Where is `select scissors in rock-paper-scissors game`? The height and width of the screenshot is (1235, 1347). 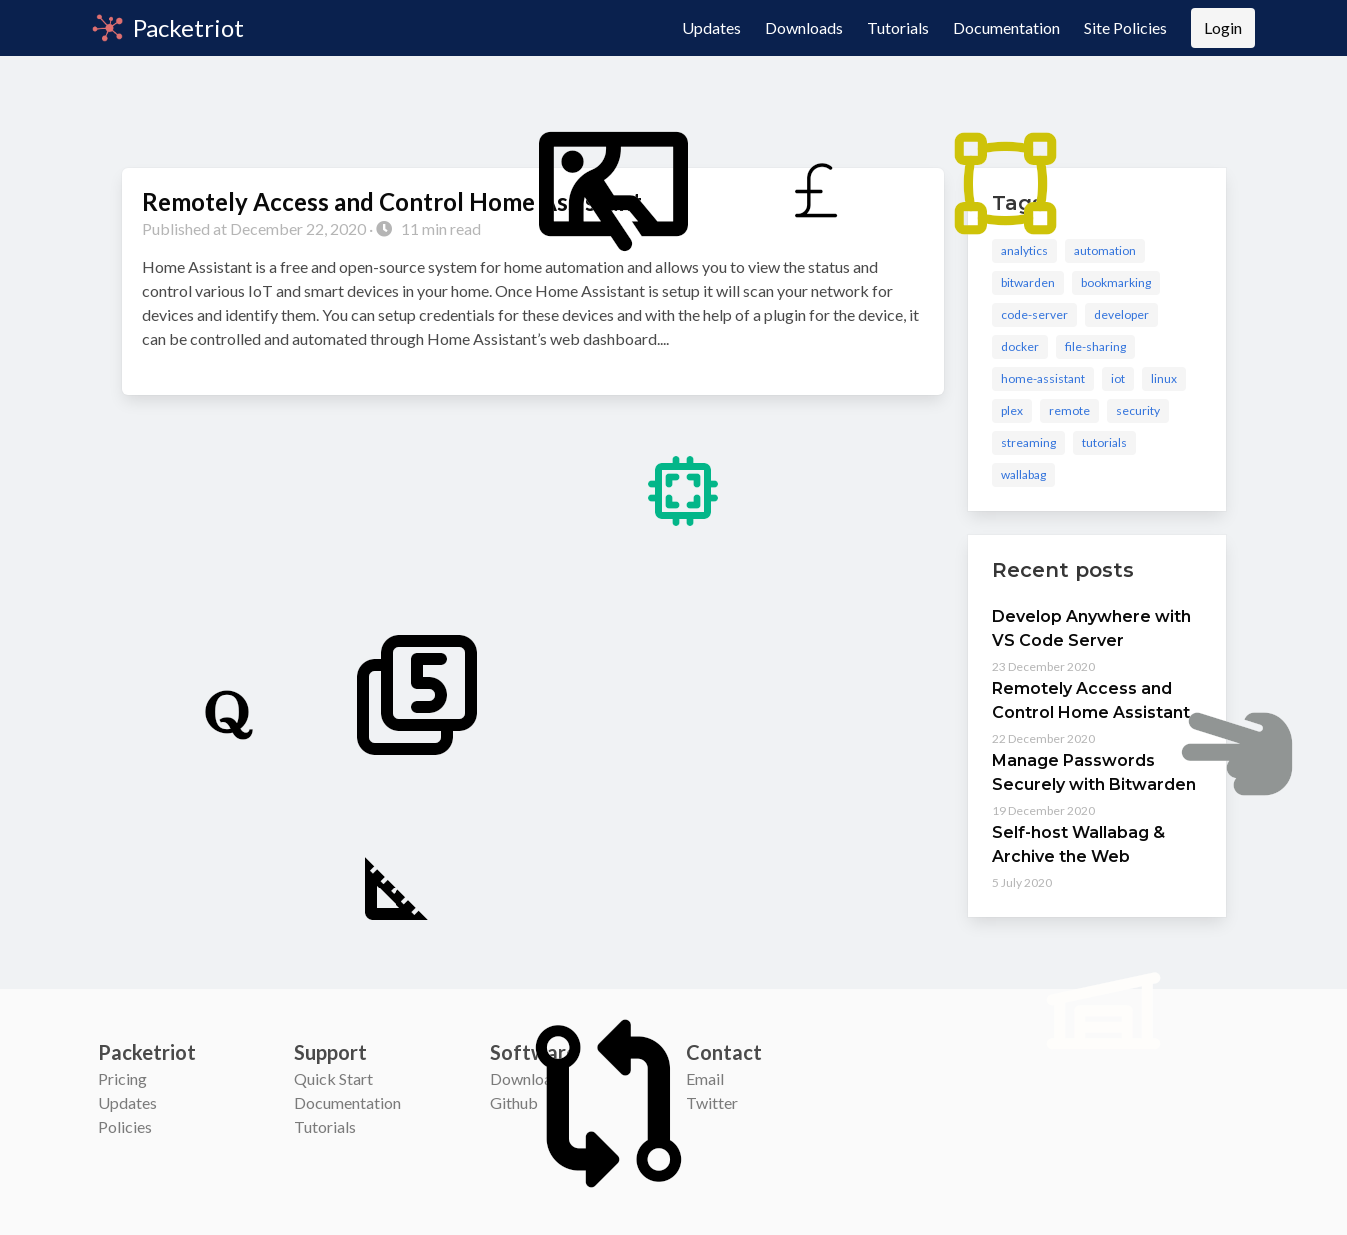
select scissors in rock-paper-scissors game is located at coordinates (1237, 754).